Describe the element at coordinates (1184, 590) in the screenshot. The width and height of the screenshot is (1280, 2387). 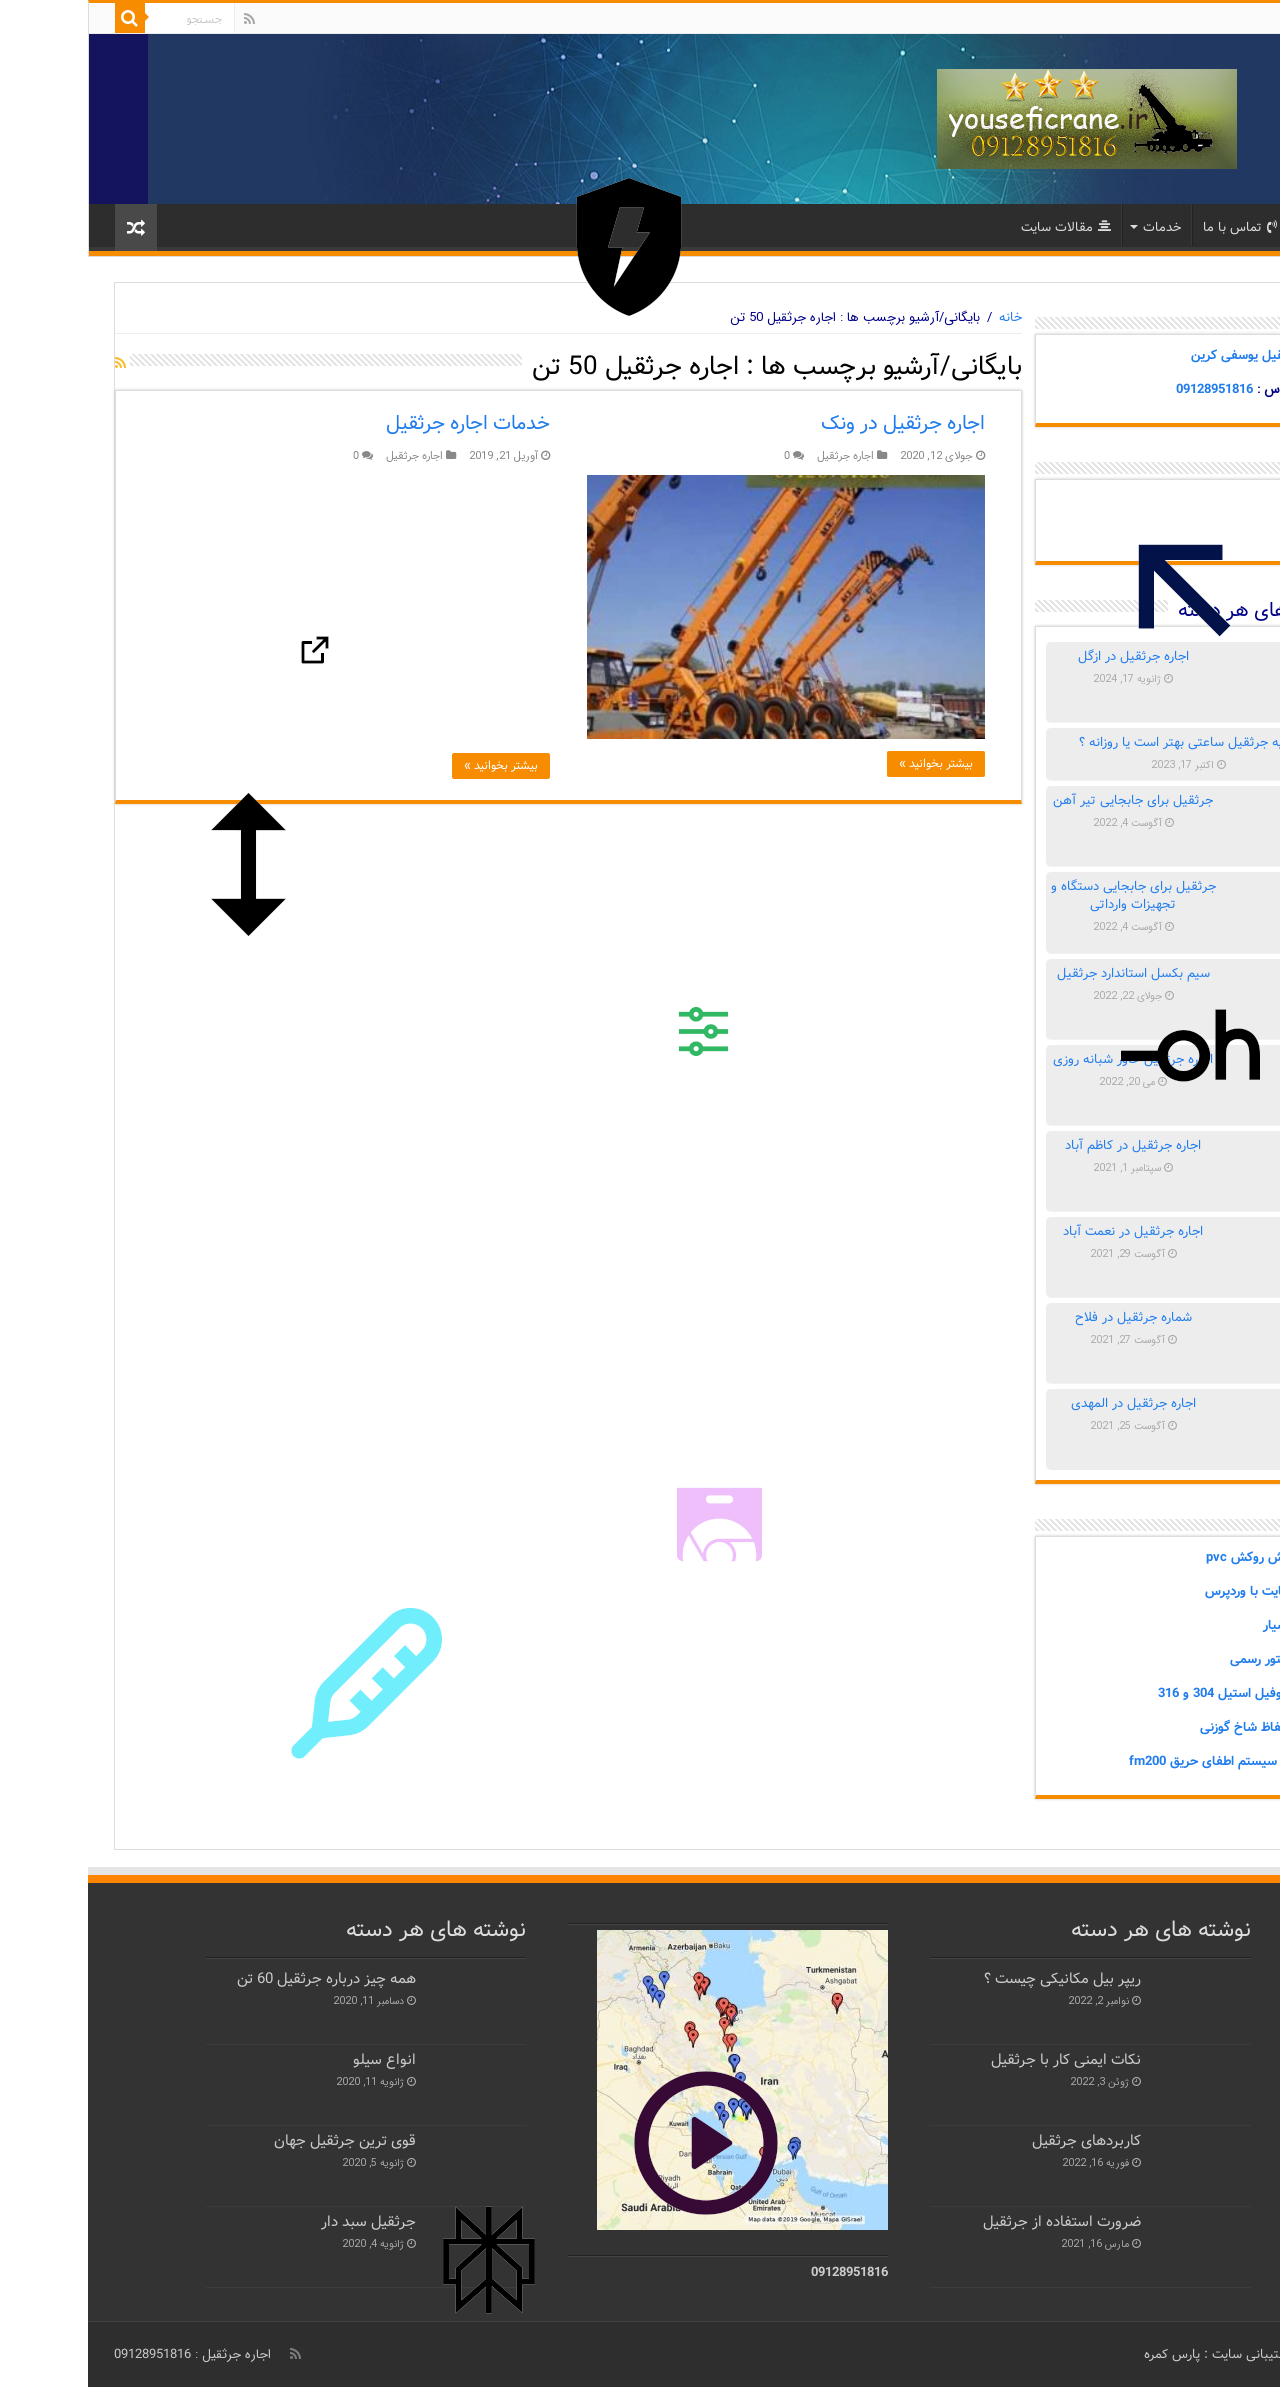
I see `navigate back and up in the interface` at that location.